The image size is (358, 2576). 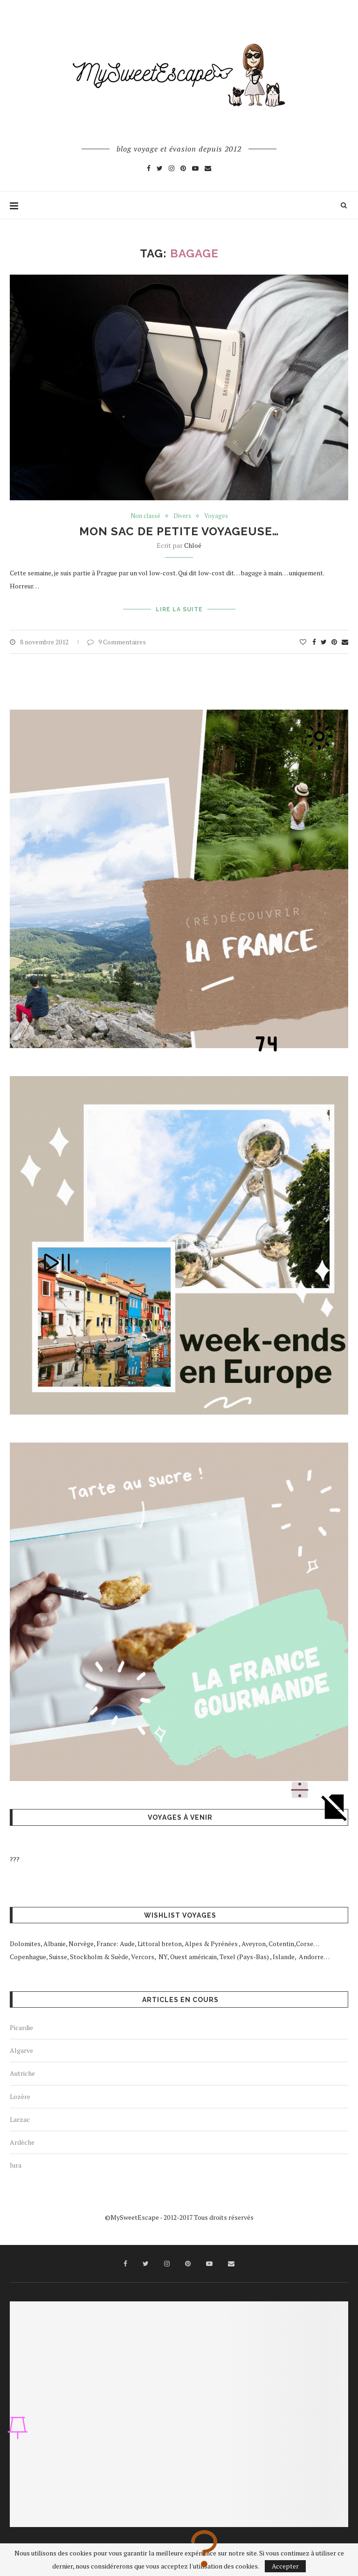 What do you see at coordinates (300, 1790) in the screenshot?
I see `perform division calculation` at bounding box center [300, 1790].